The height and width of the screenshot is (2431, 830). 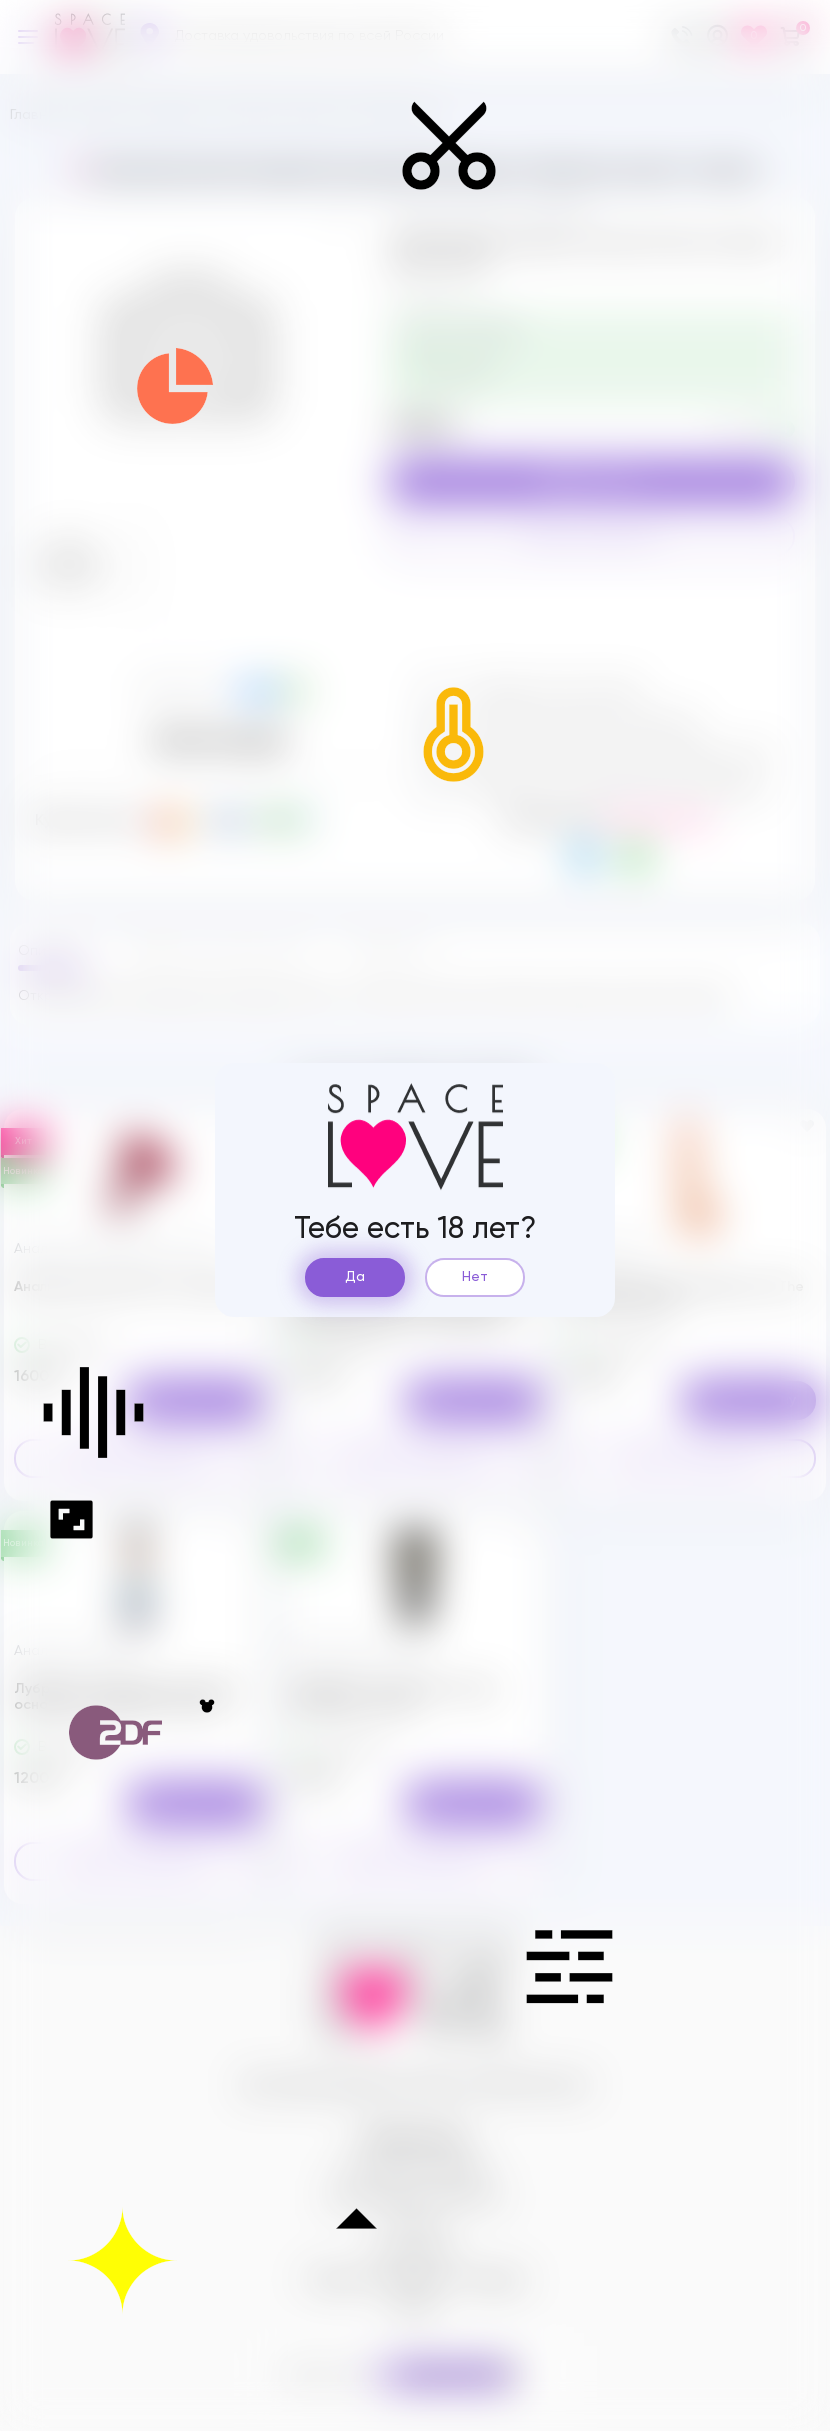 I want to click on access Disney content or services, so click(x=207, y=1706).